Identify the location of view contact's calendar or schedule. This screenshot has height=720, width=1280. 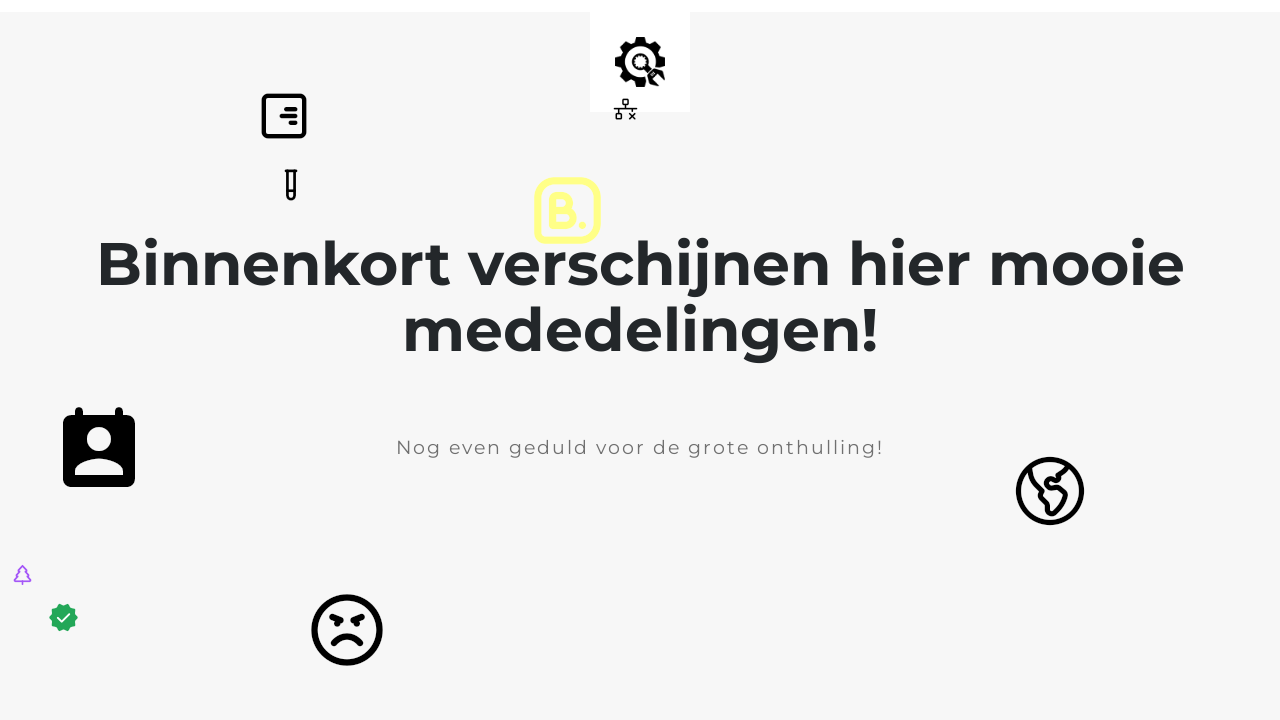
(99, 451).